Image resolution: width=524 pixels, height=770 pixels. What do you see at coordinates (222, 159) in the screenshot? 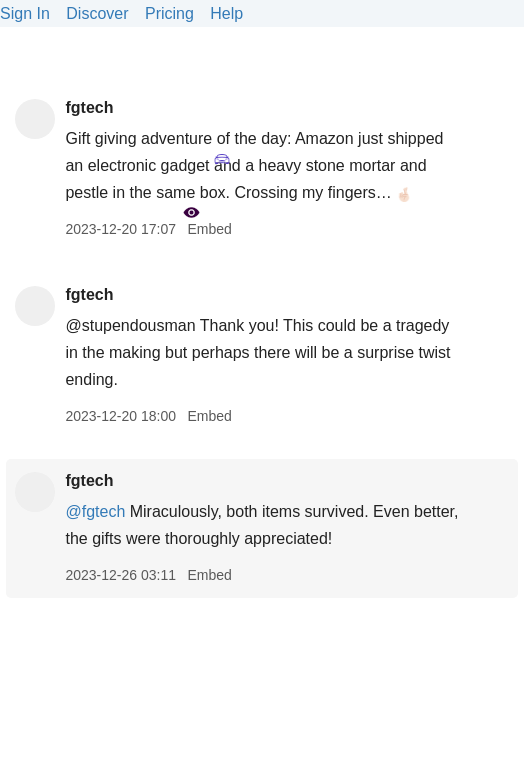
I see `select sports car or performance vehicle option` at bounding box center [222, 159].